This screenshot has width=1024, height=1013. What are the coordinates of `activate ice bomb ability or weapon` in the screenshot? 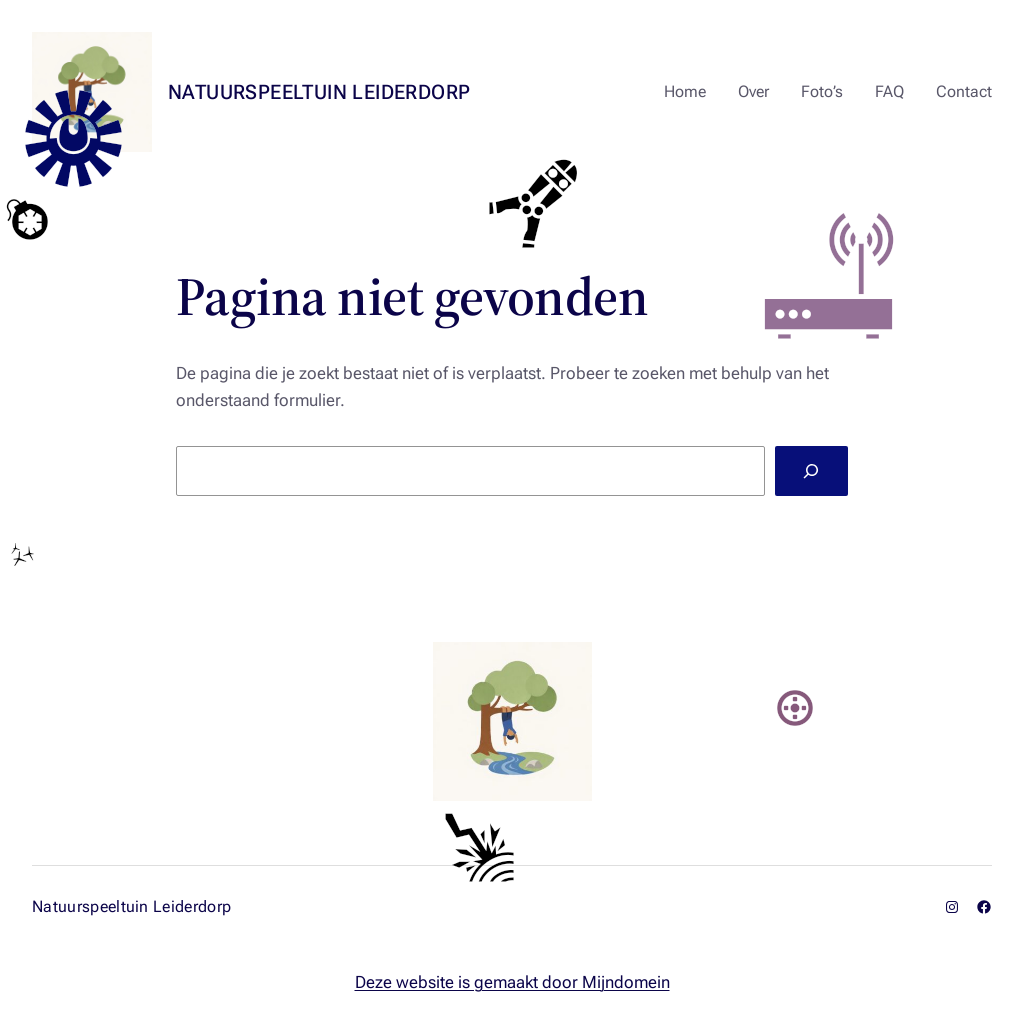 It's located at (27, 219).